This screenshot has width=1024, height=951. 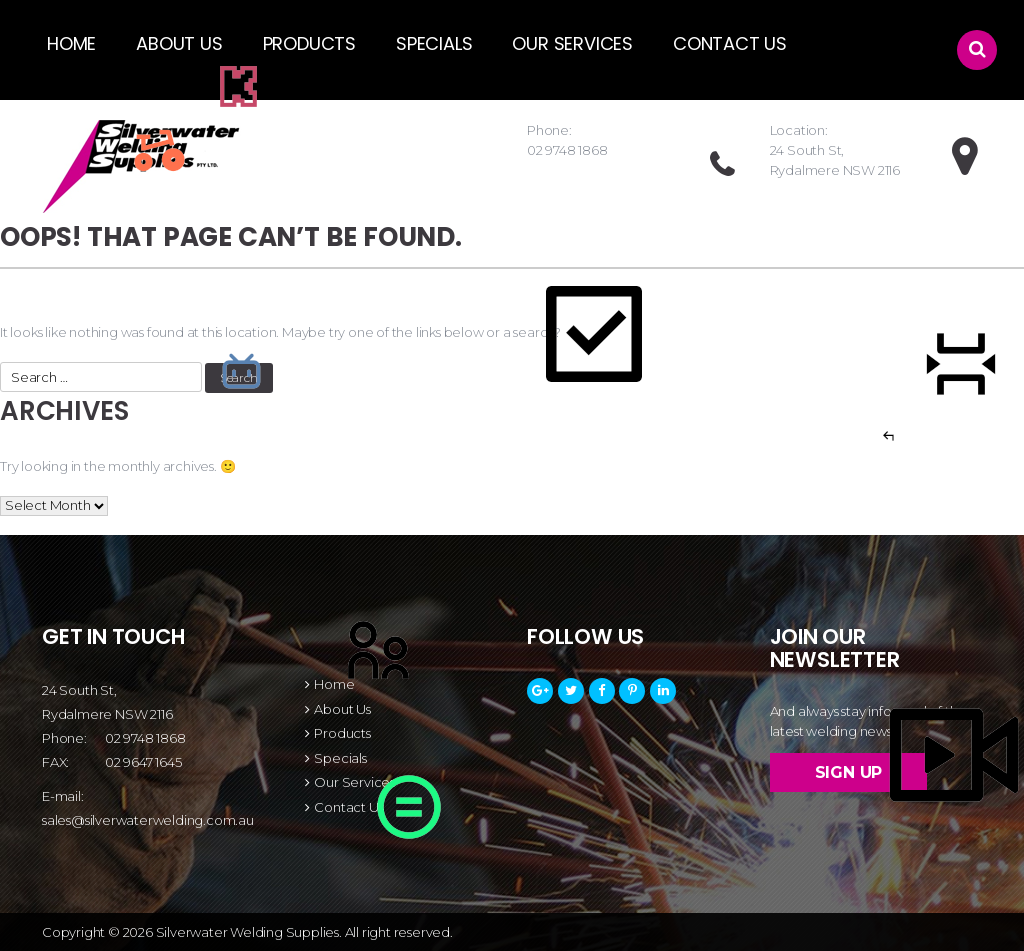 I want to click on open Bilibili app, so click(x=241, y=371).